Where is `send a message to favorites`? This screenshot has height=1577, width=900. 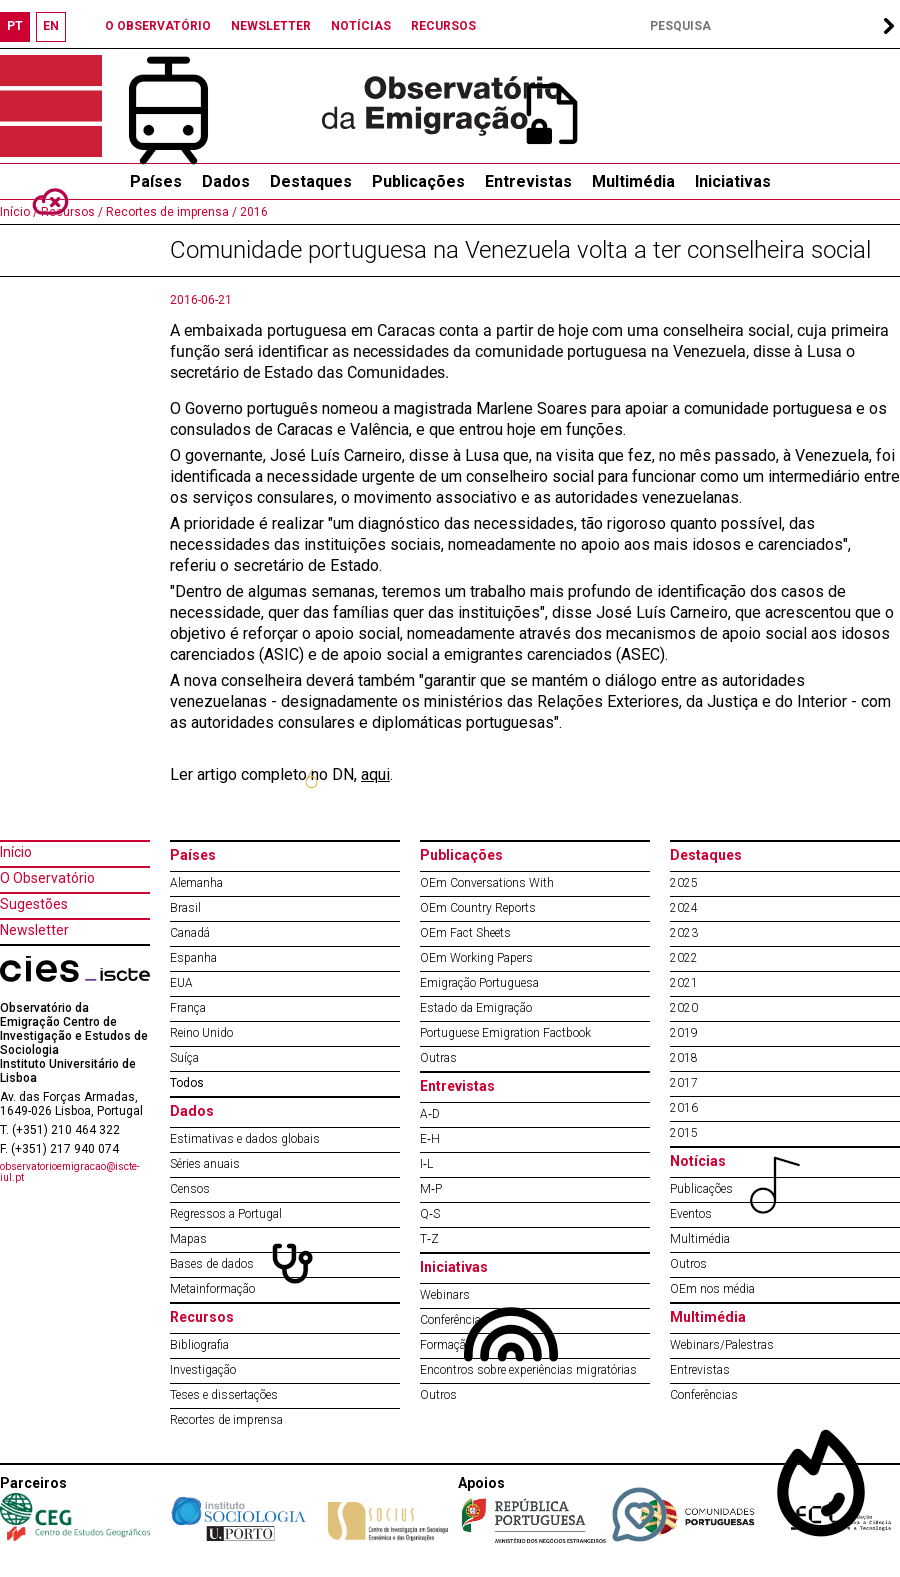 send a message to favorites is located at coordinates (639, 1514).